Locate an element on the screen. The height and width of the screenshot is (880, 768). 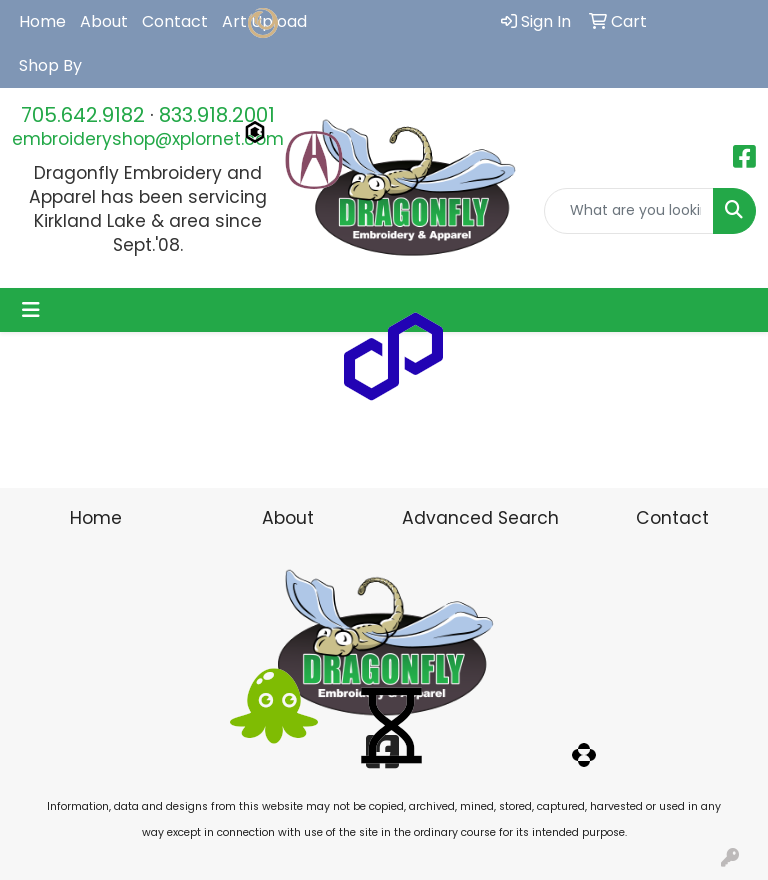
polygon blockchain network logo is located at coordinates (393, 356).